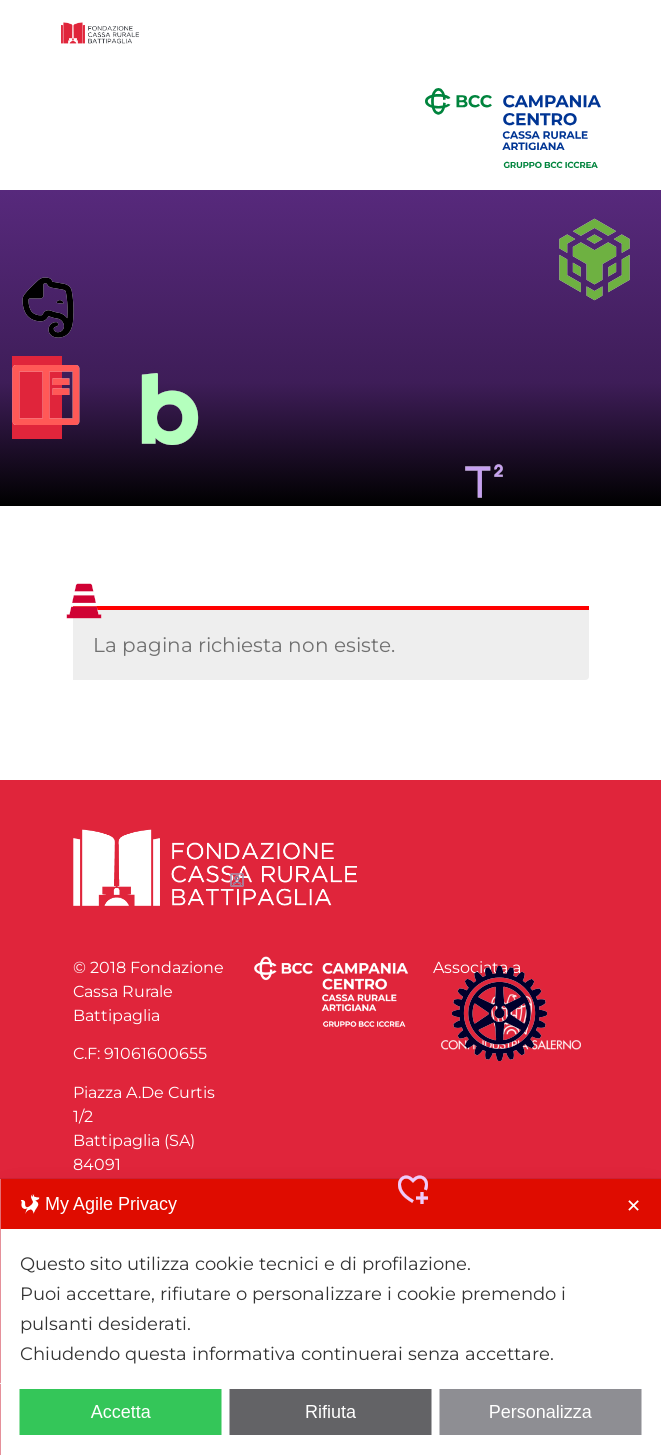 This screenshot has height=1455, width=661. I want to click on format text as superscript, so click(484, 481).